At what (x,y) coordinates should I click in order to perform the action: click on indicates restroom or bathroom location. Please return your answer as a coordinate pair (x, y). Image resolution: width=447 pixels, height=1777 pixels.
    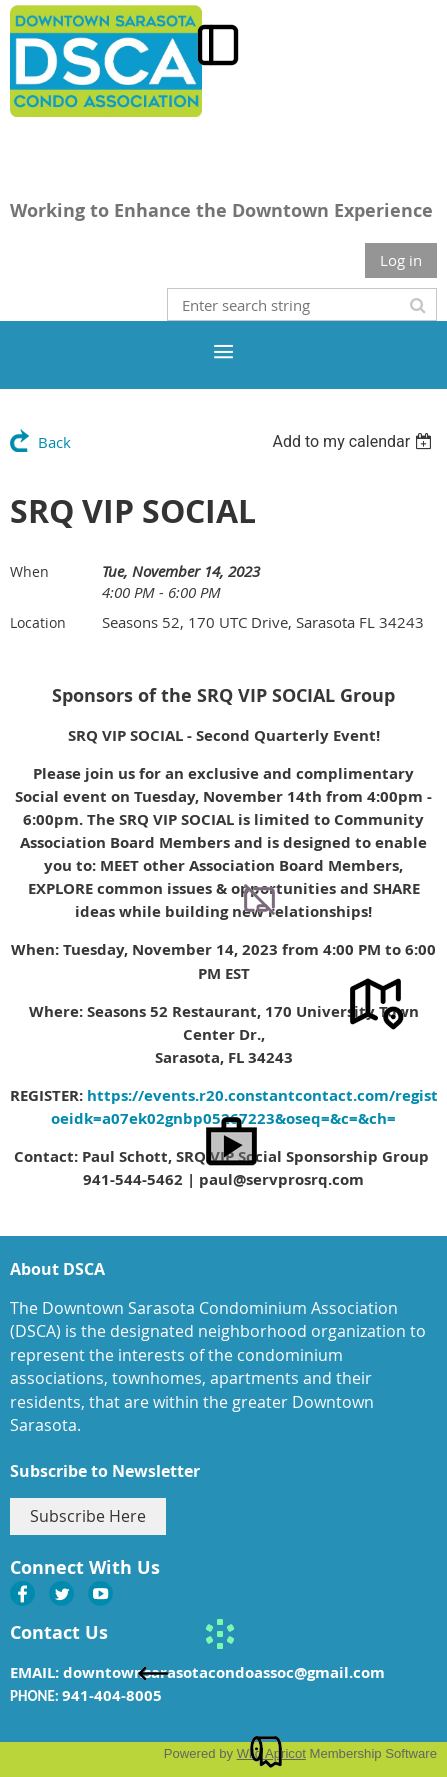
    Looking at the image, I should click on (266, 1752).